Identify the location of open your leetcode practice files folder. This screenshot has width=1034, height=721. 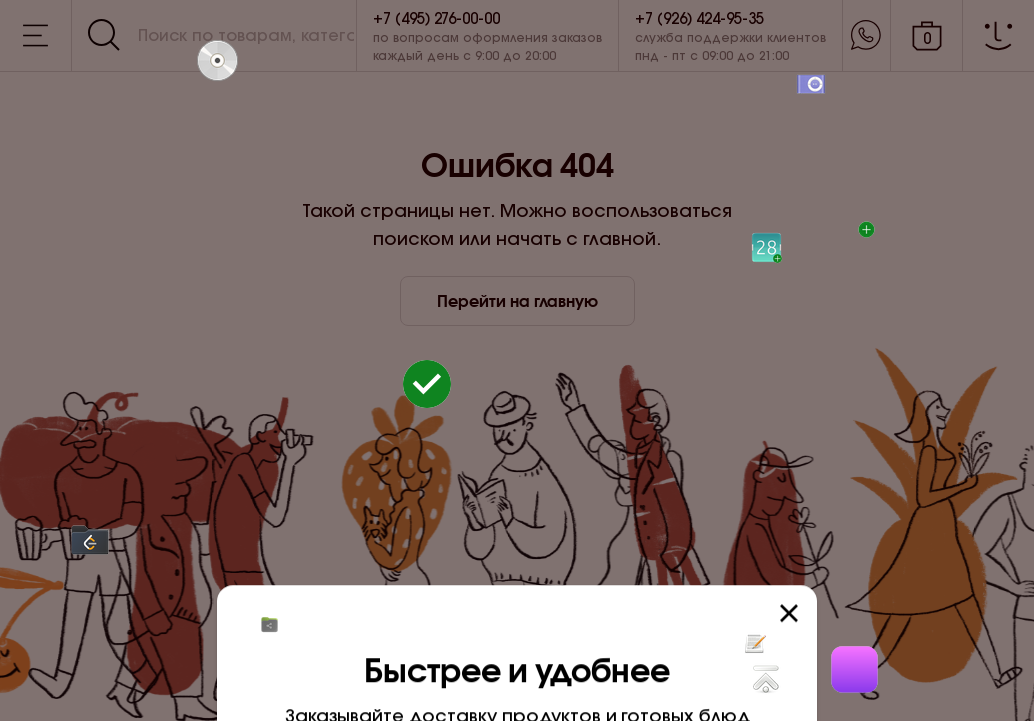
(90, 541).